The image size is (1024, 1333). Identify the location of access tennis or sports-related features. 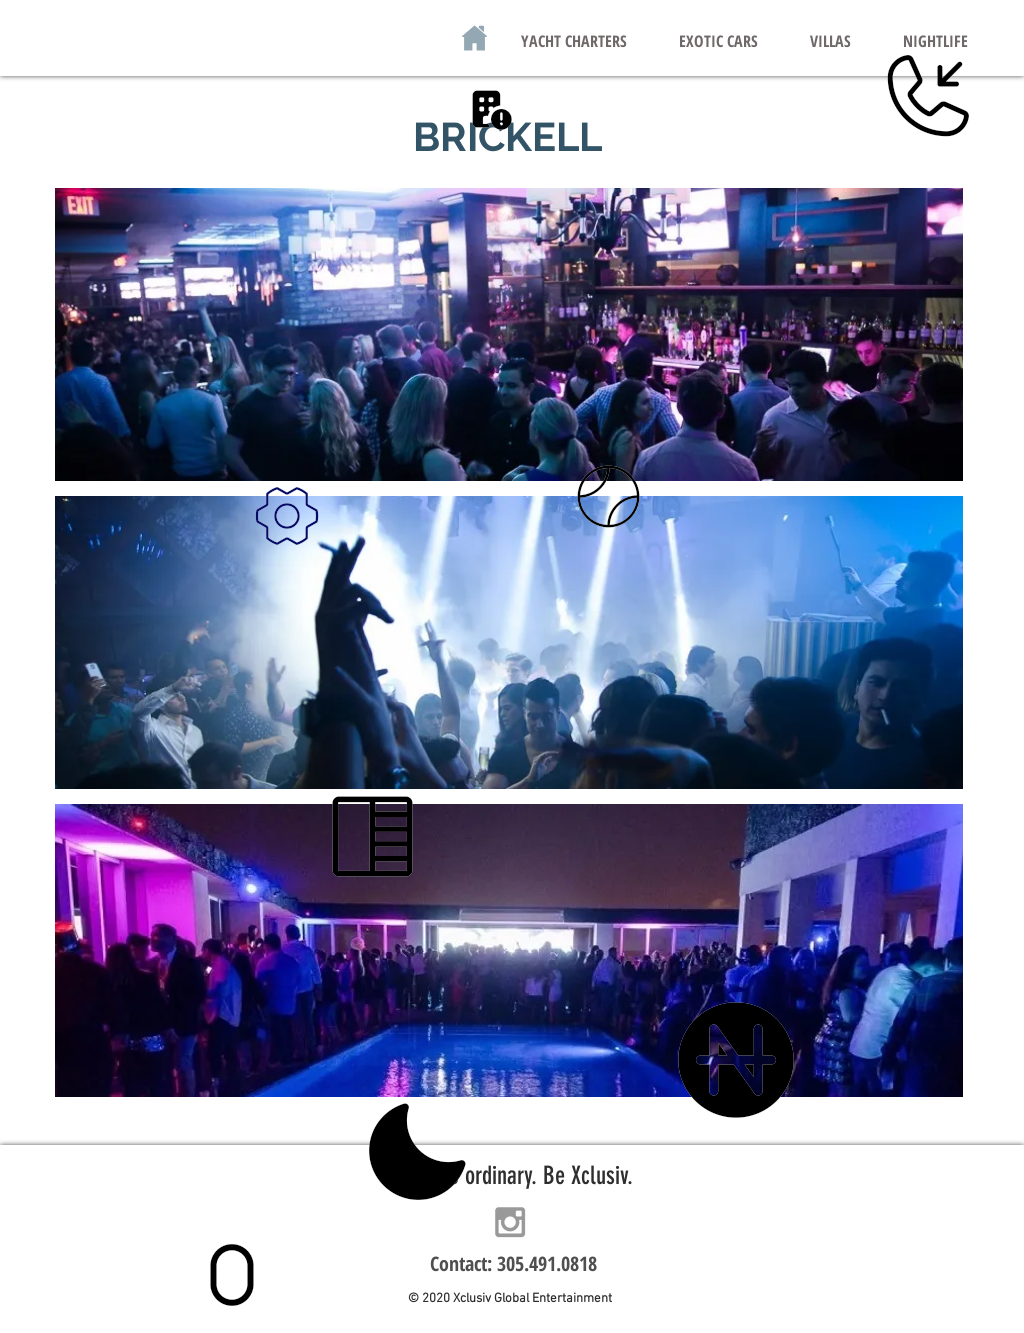
(608, 496).